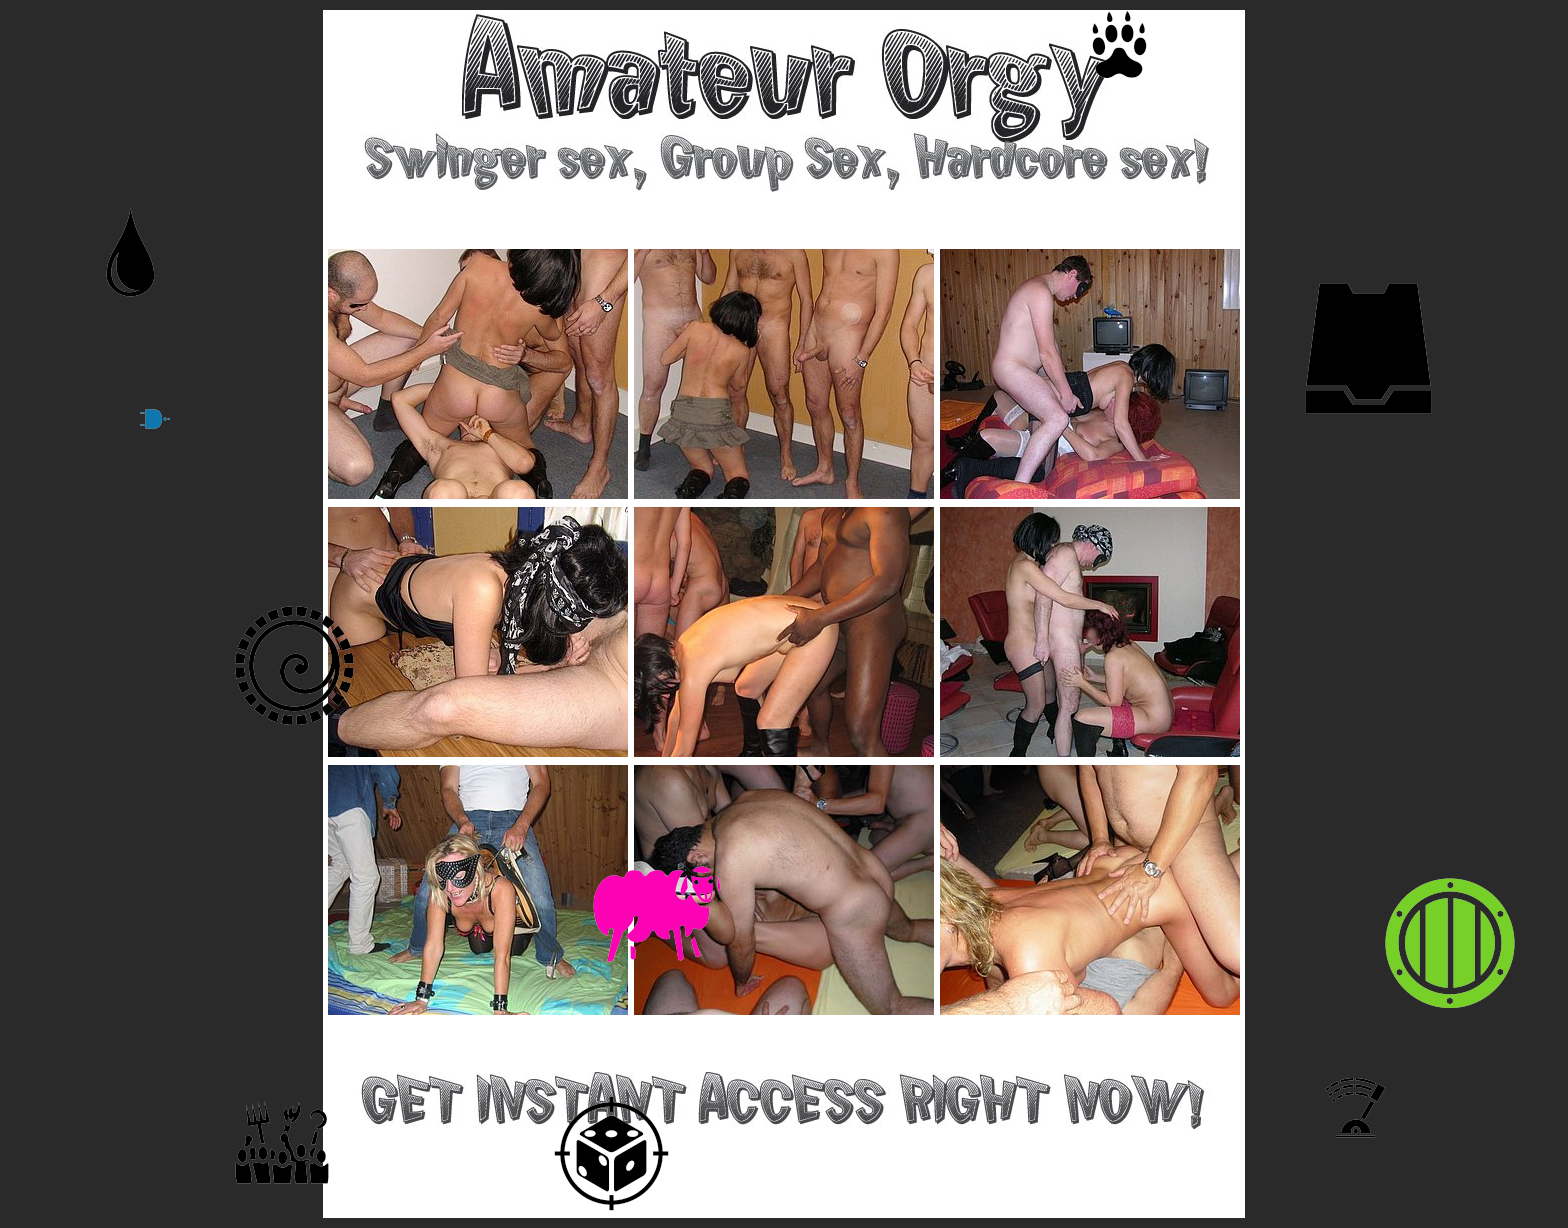 The width and height of the screenshot is (1568, 1228). What do you see at coordinates (1368, 346) in the screenshot?
I see `access your inbox or document tray` at bounding box center [1368, 346].